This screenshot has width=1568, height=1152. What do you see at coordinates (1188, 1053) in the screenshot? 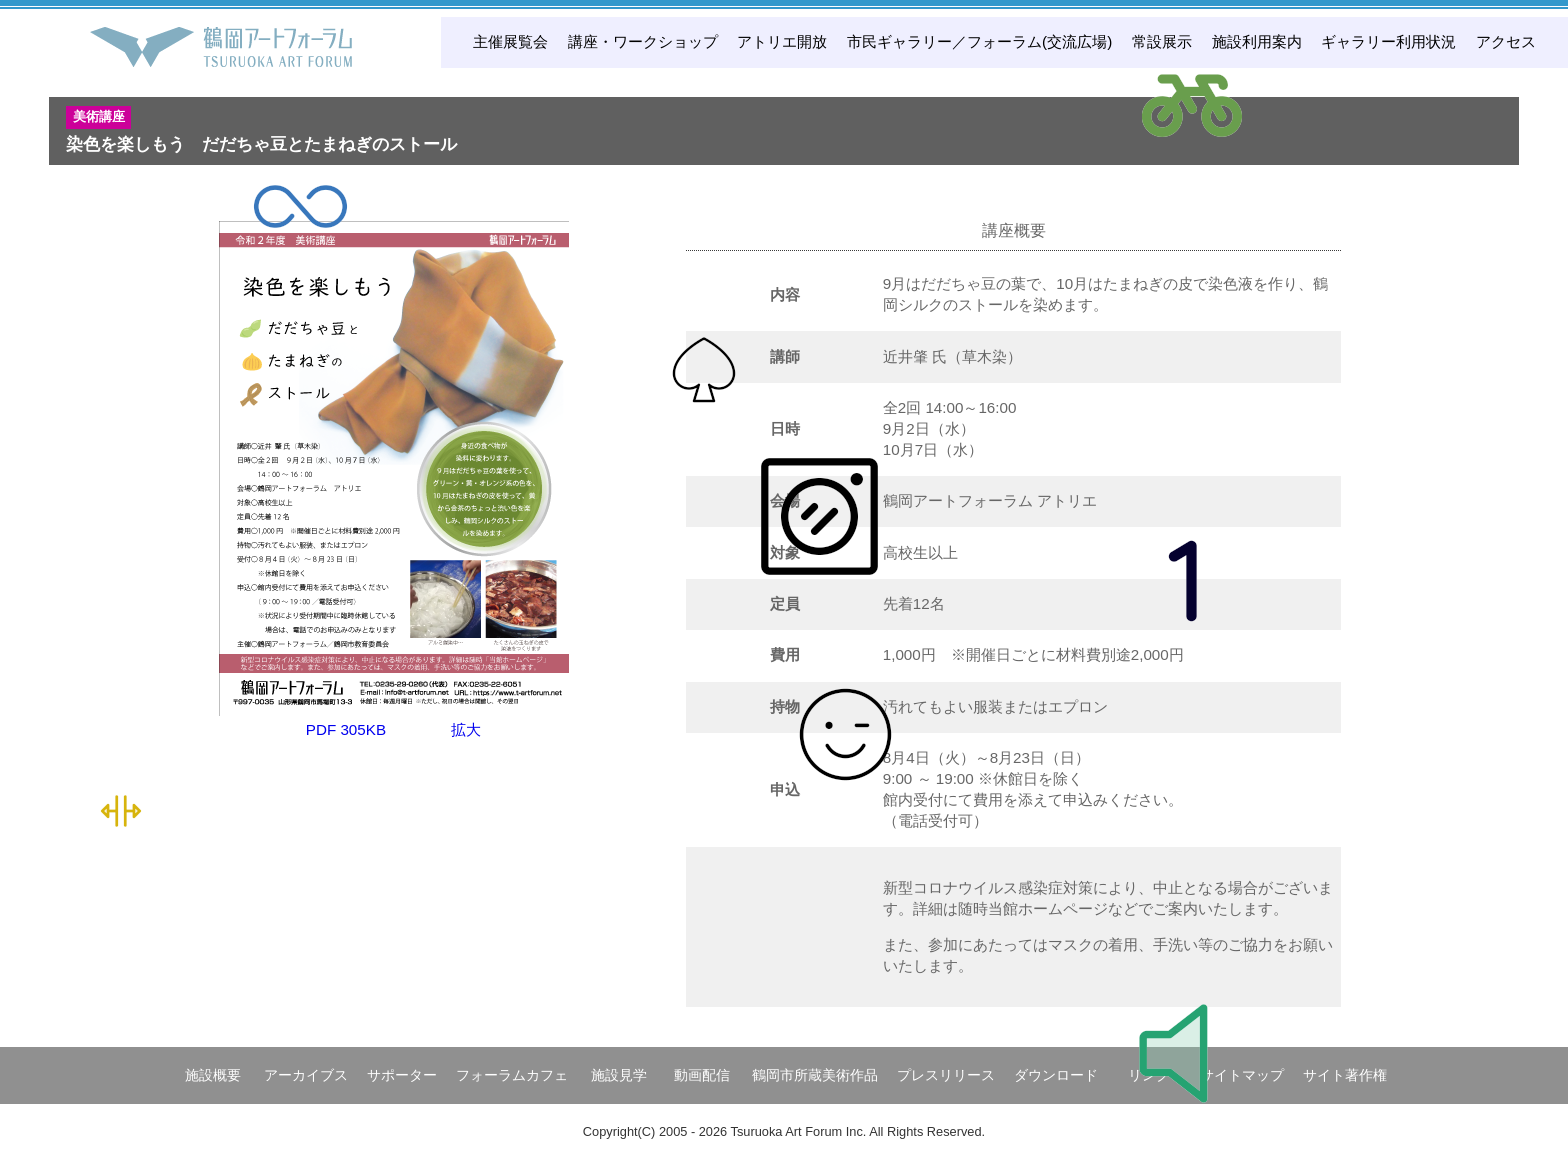
I see `speaker with no volume or sound output` at bounding box center [1188, 1053].